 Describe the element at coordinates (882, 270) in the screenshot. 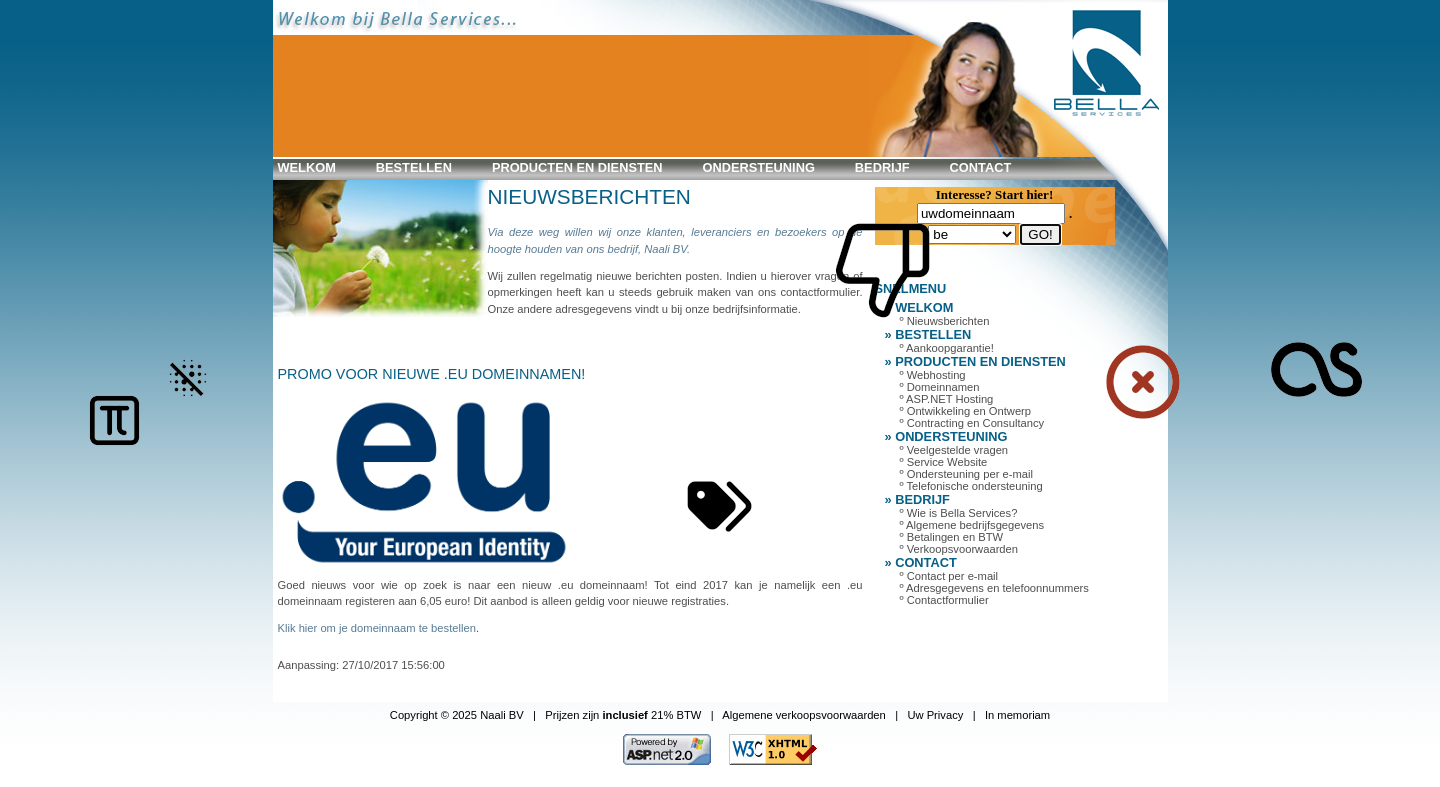

I see `dislike or downvote content` at that location.